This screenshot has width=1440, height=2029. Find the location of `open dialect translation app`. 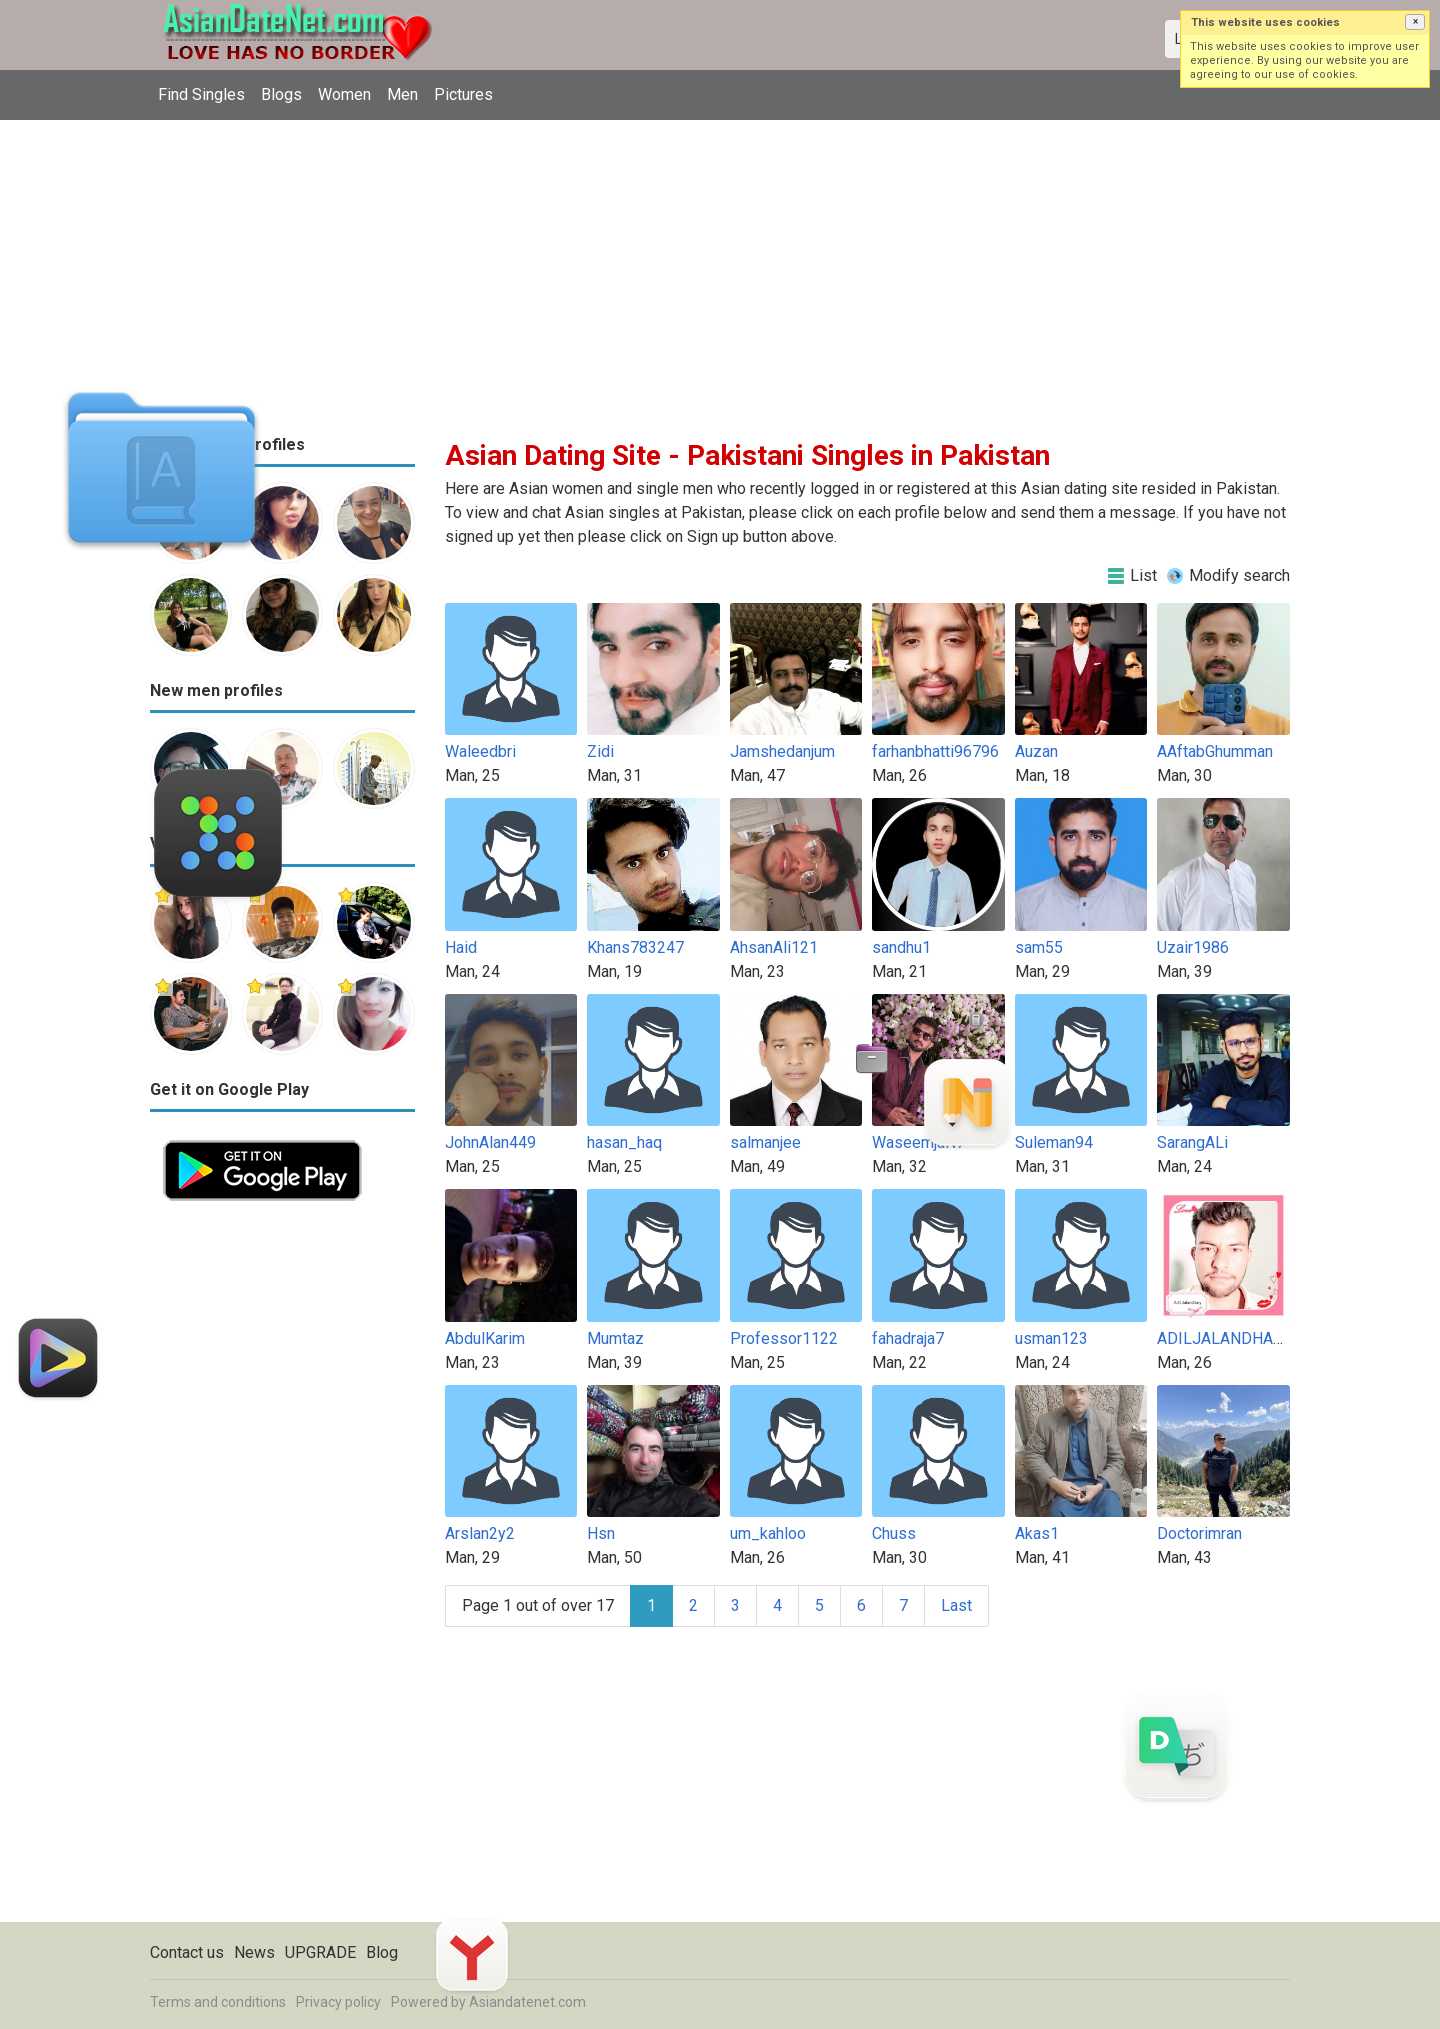

open dialect translation app is located at coordinates (1176, 1746).